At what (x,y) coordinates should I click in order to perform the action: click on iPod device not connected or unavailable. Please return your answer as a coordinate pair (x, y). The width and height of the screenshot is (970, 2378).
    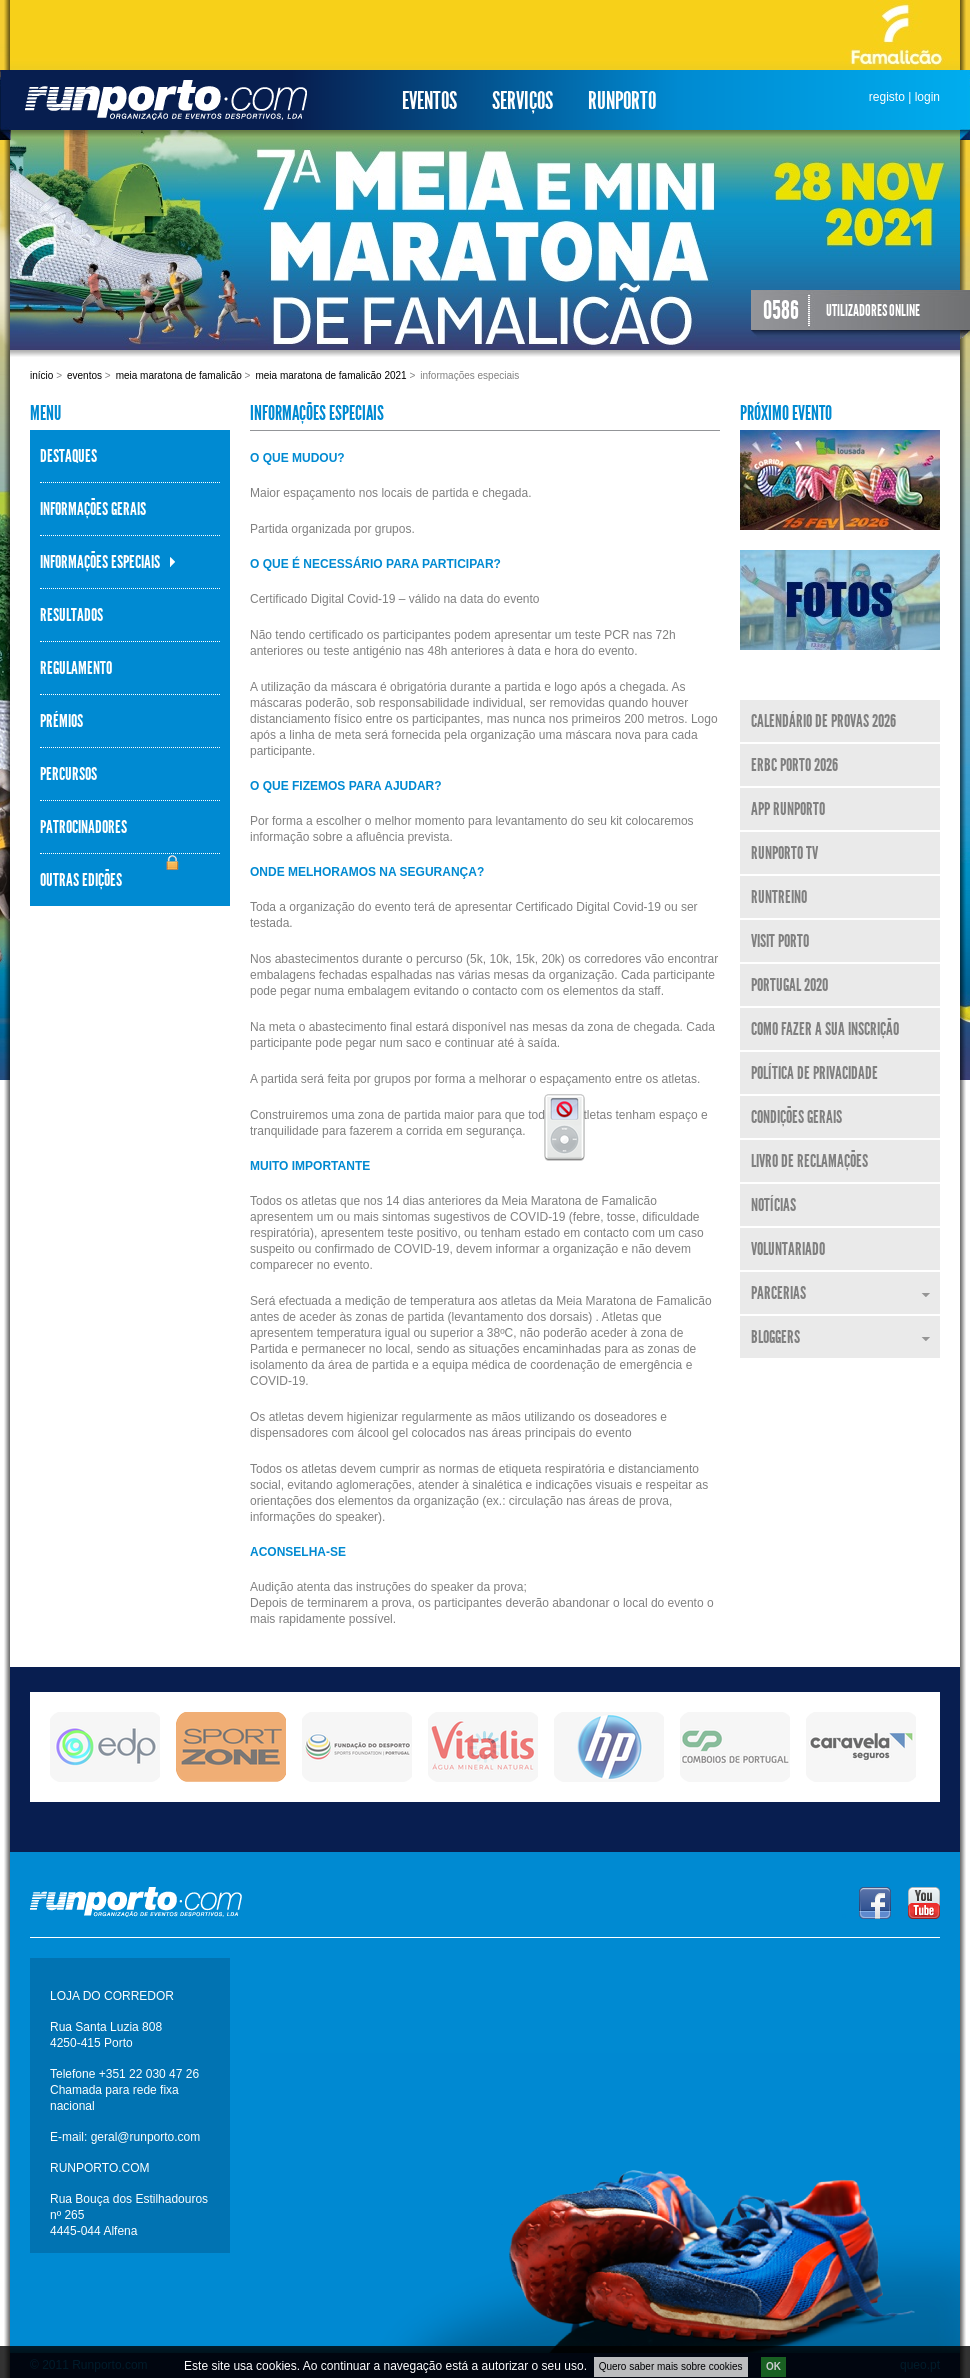
    Looking at the image, I should click on (564, 1127).